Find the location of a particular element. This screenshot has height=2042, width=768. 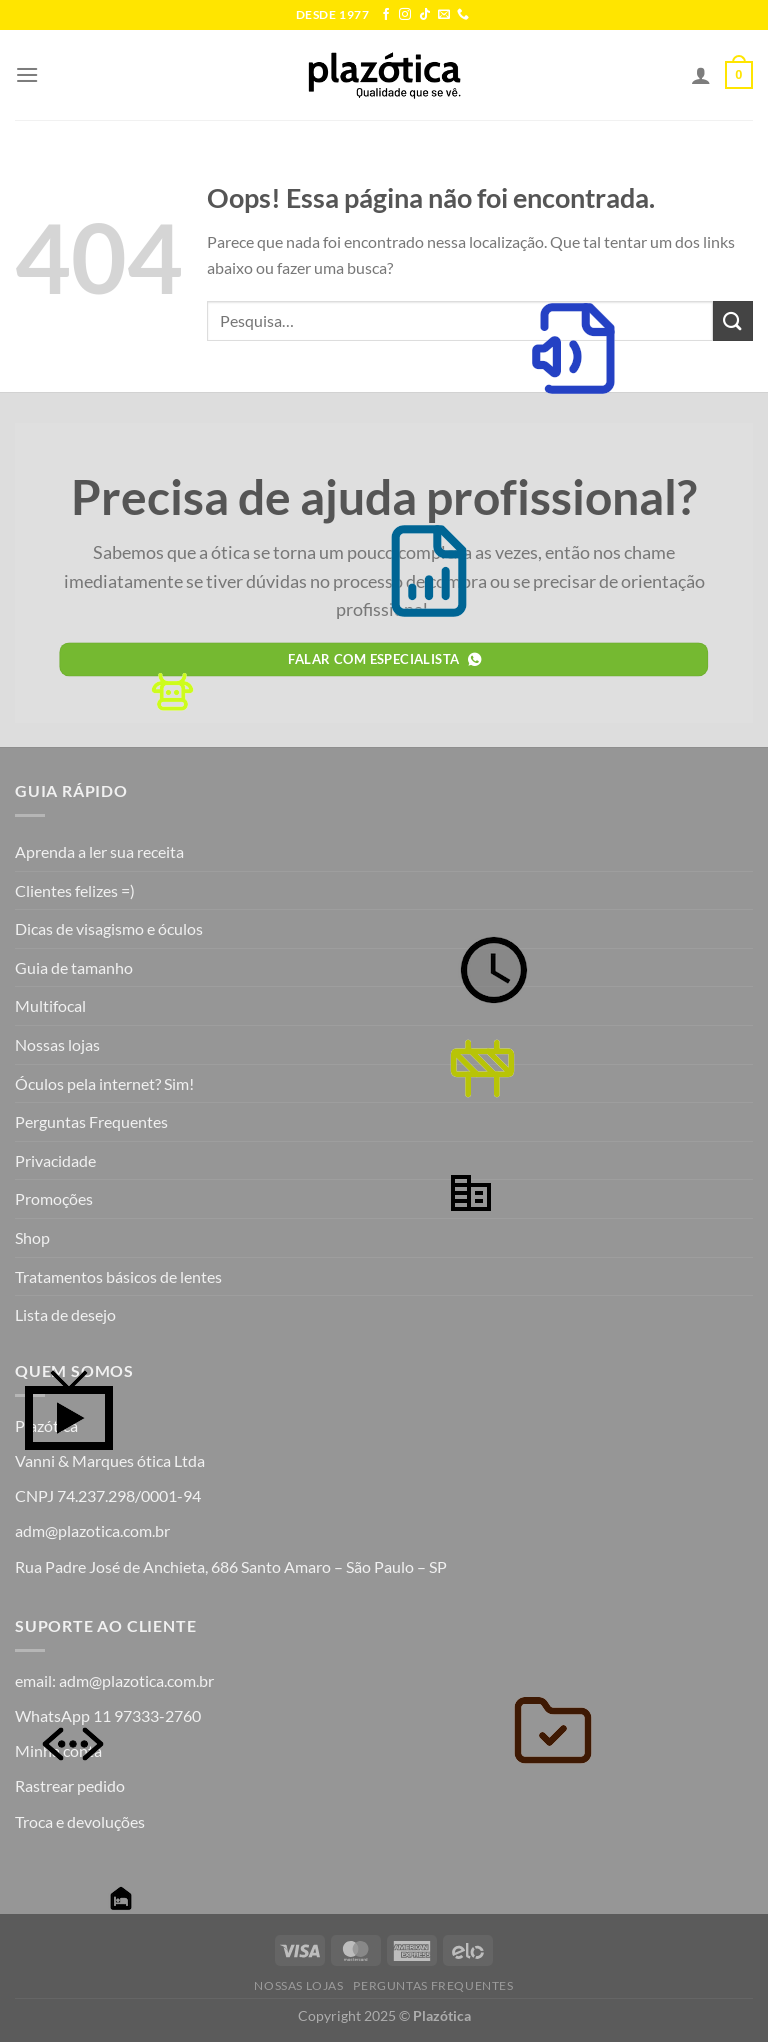

view organization or company settings is located at coordinates (471, 1193).